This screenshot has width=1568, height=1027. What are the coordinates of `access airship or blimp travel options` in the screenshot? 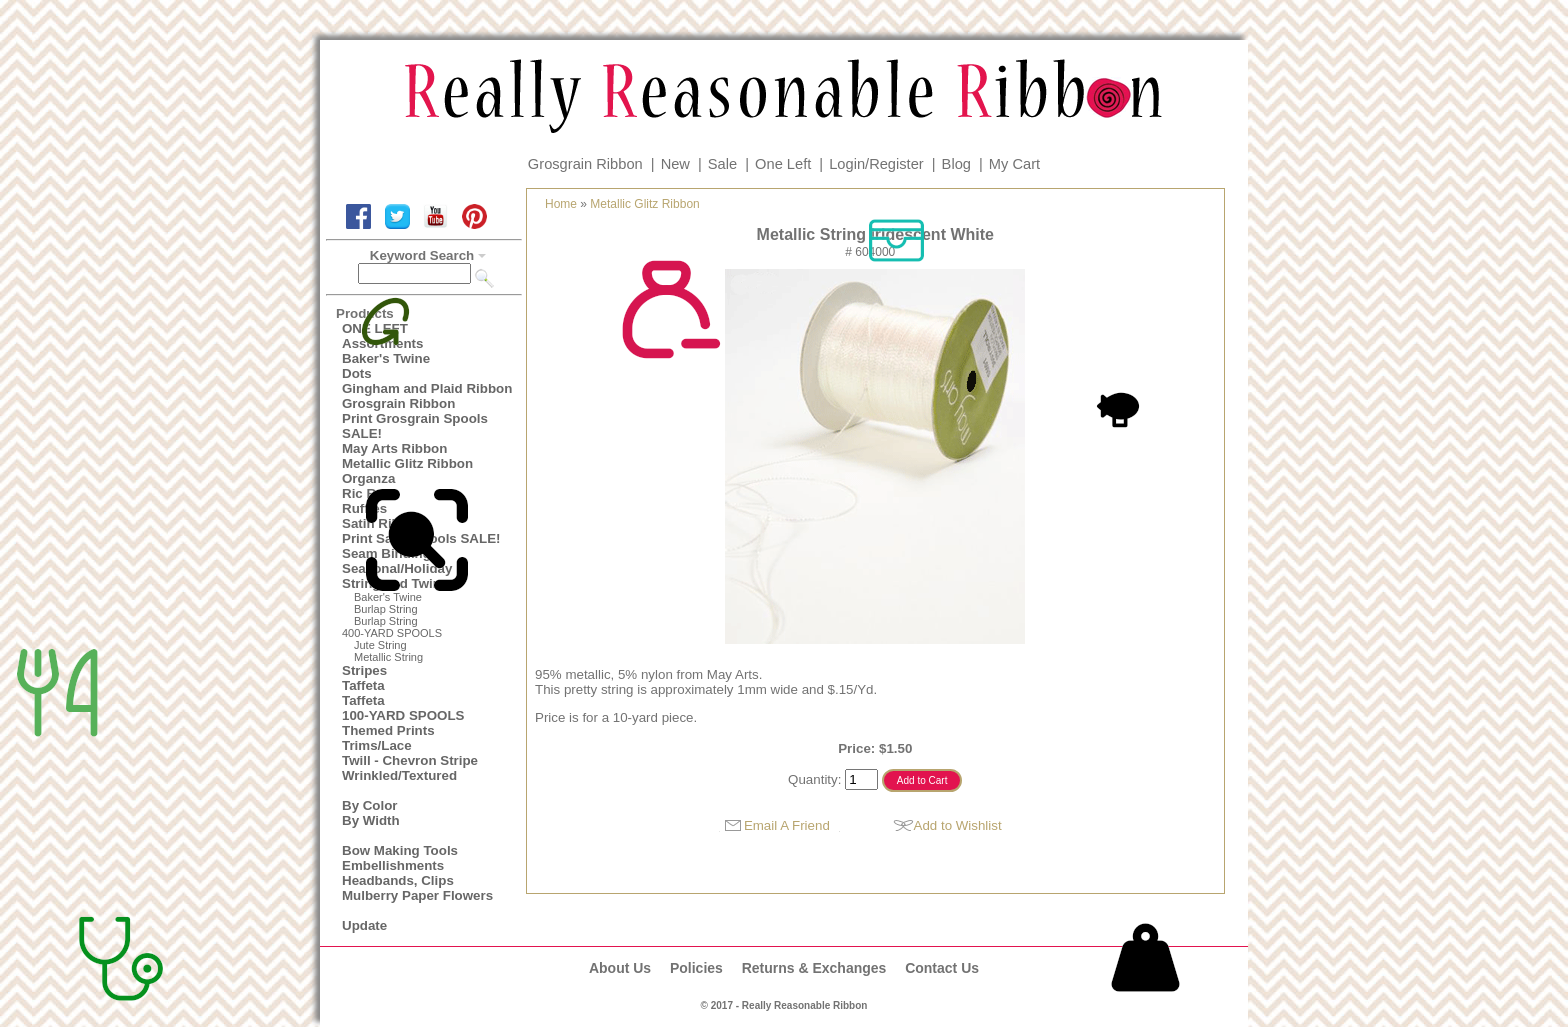 It's located at (1118, 410).